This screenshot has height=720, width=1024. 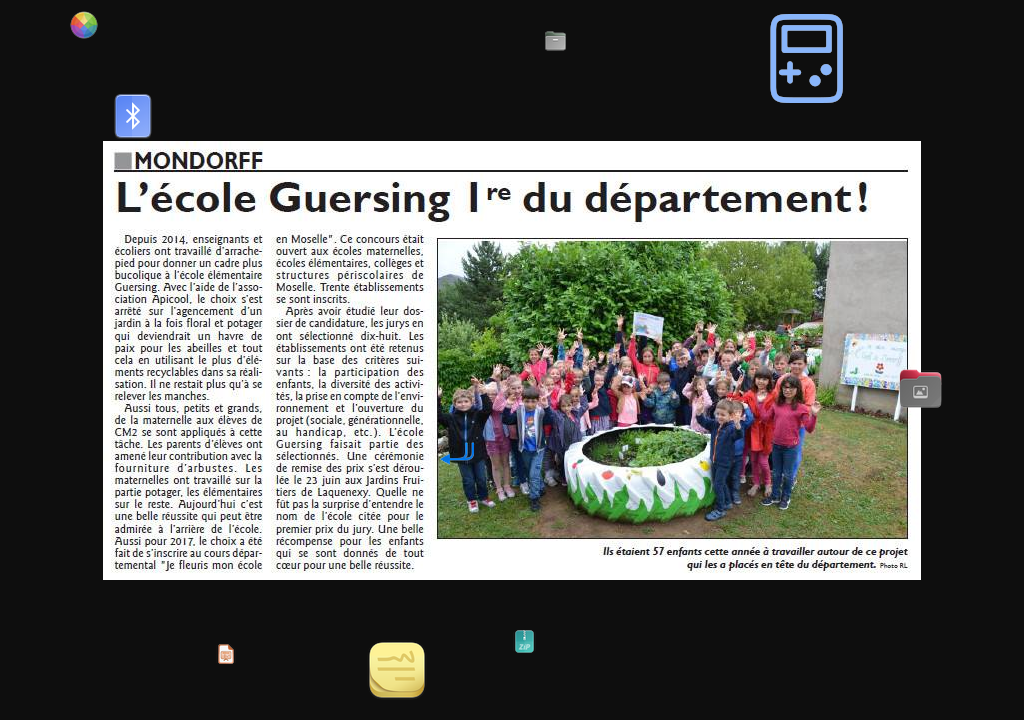 What do you see at coordinates (524, 641) in the screenshot?
I see `compressed zip file` at bounding box center [524, 641].